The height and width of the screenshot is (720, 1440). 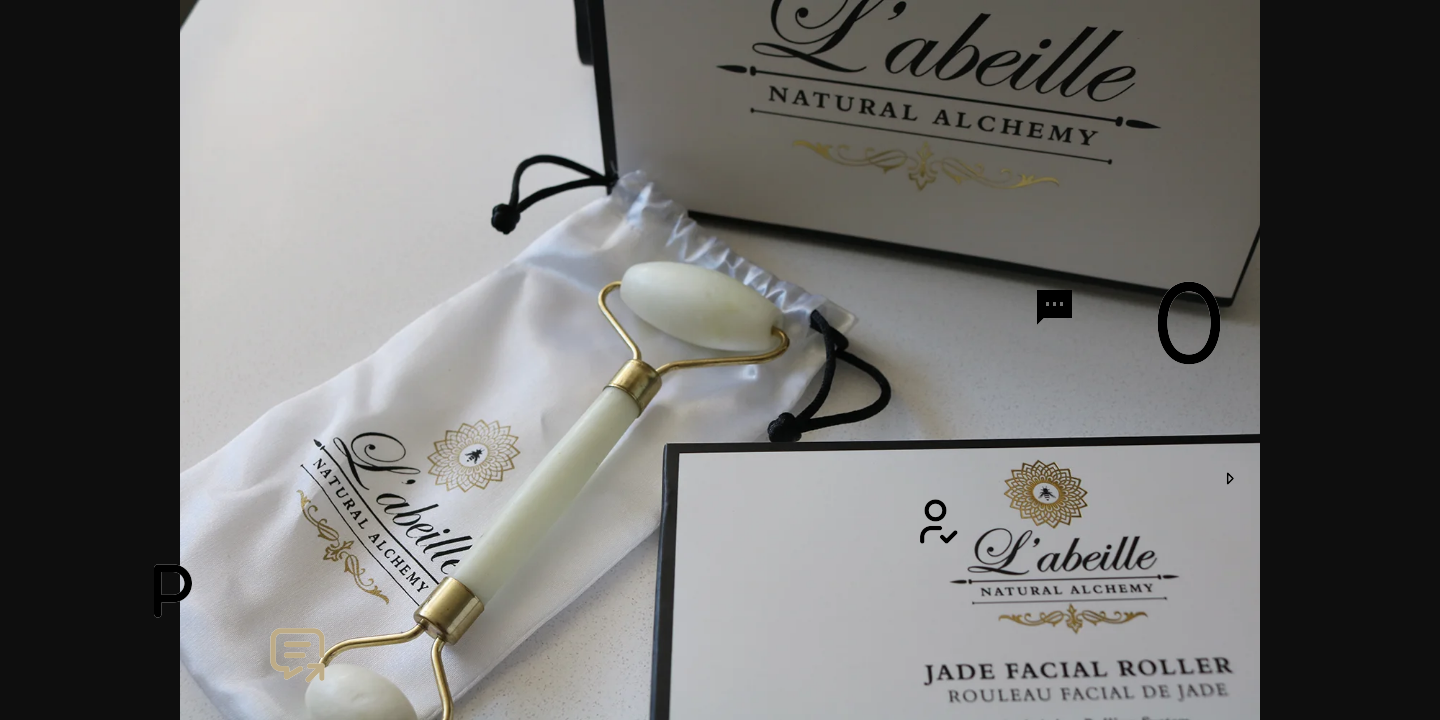 What do you see at coordinates (1189, 323) in the screenshot?
I see `indicates zero items or empty count` at bounding box center [1189, 323].